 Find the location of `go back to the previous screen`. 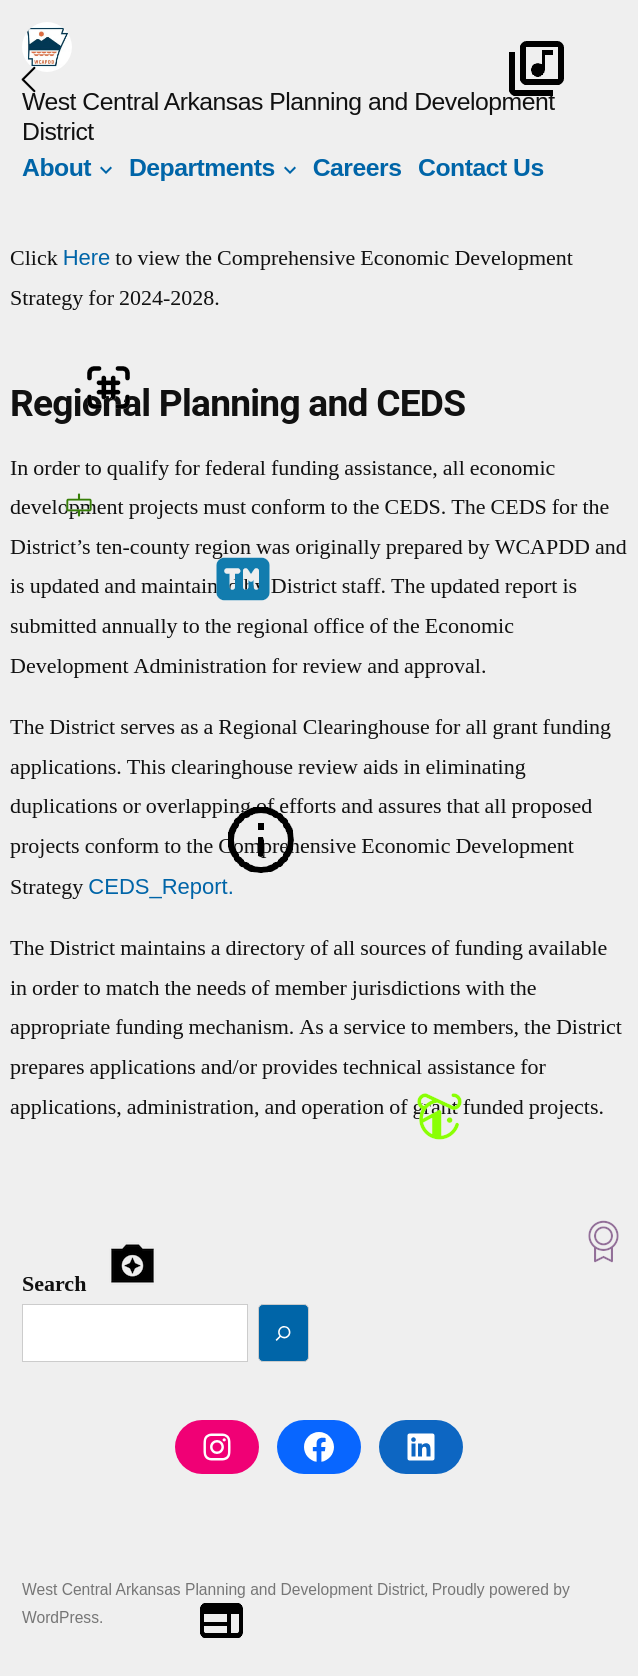

go back to the previous screen is located at coordinates (28, 79).